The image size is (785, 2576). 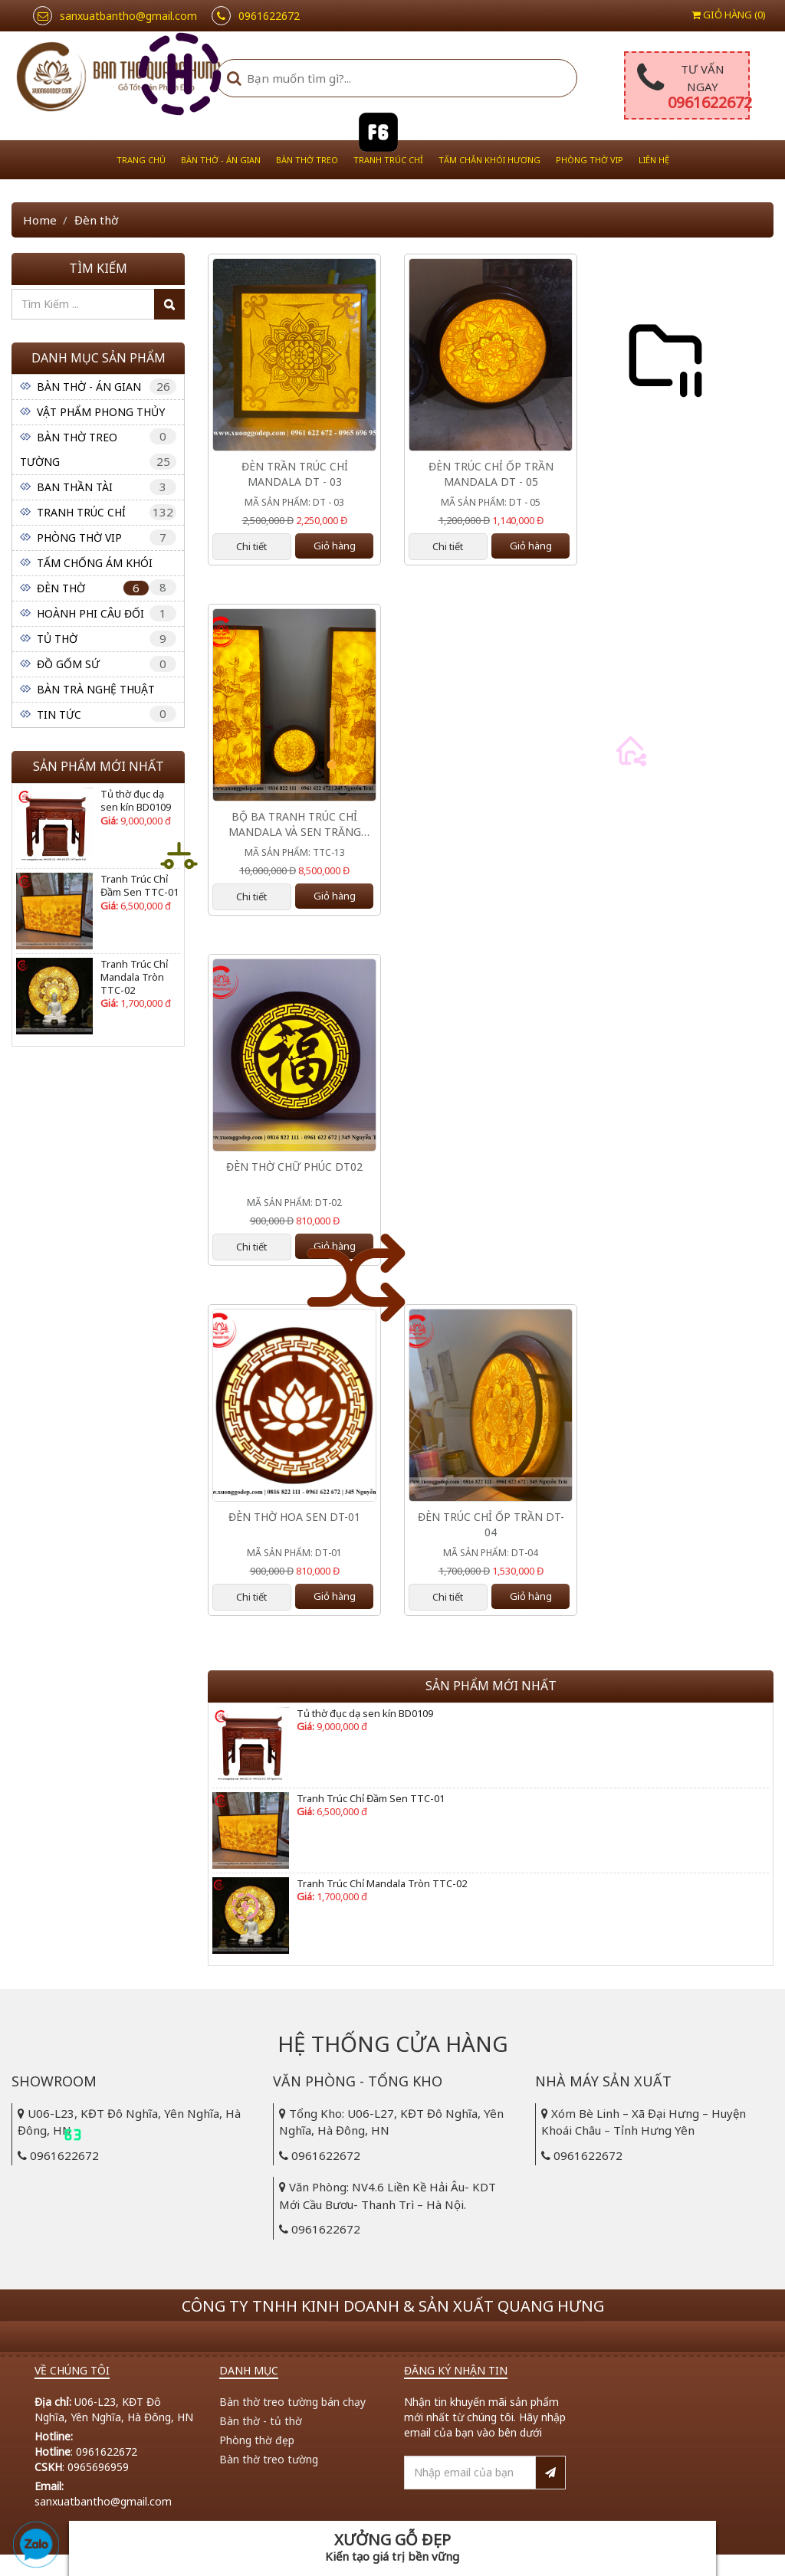 What do you see at coordinates (331, 738) in the screenshot?
I see `indicates a warning or alert requiring attention` at bounding box center [331, 738].